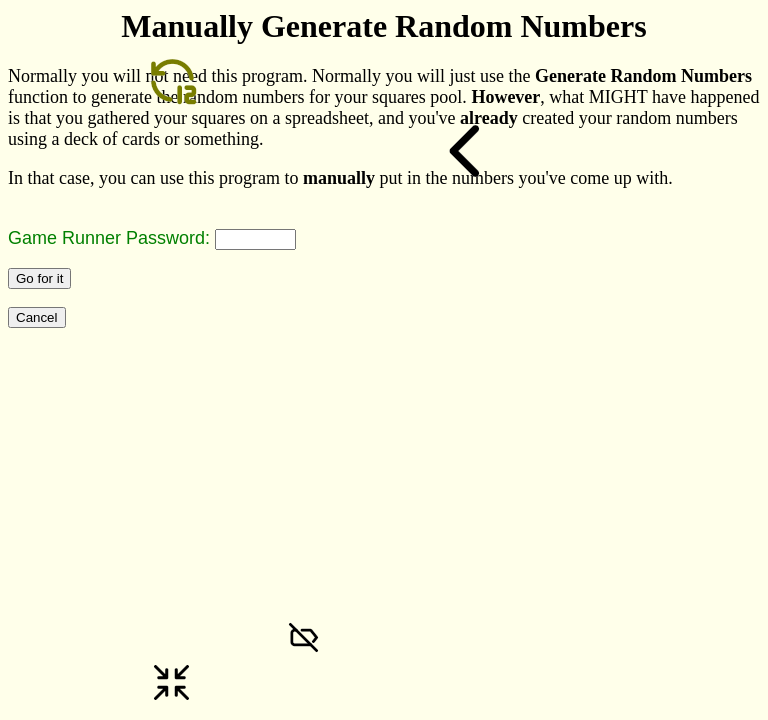 This screenshot has width=768, height=720. What do you see at coordinates (303, 637) in the screenshot?
I see `disable or remove a label` at bounding box center [303, 637].